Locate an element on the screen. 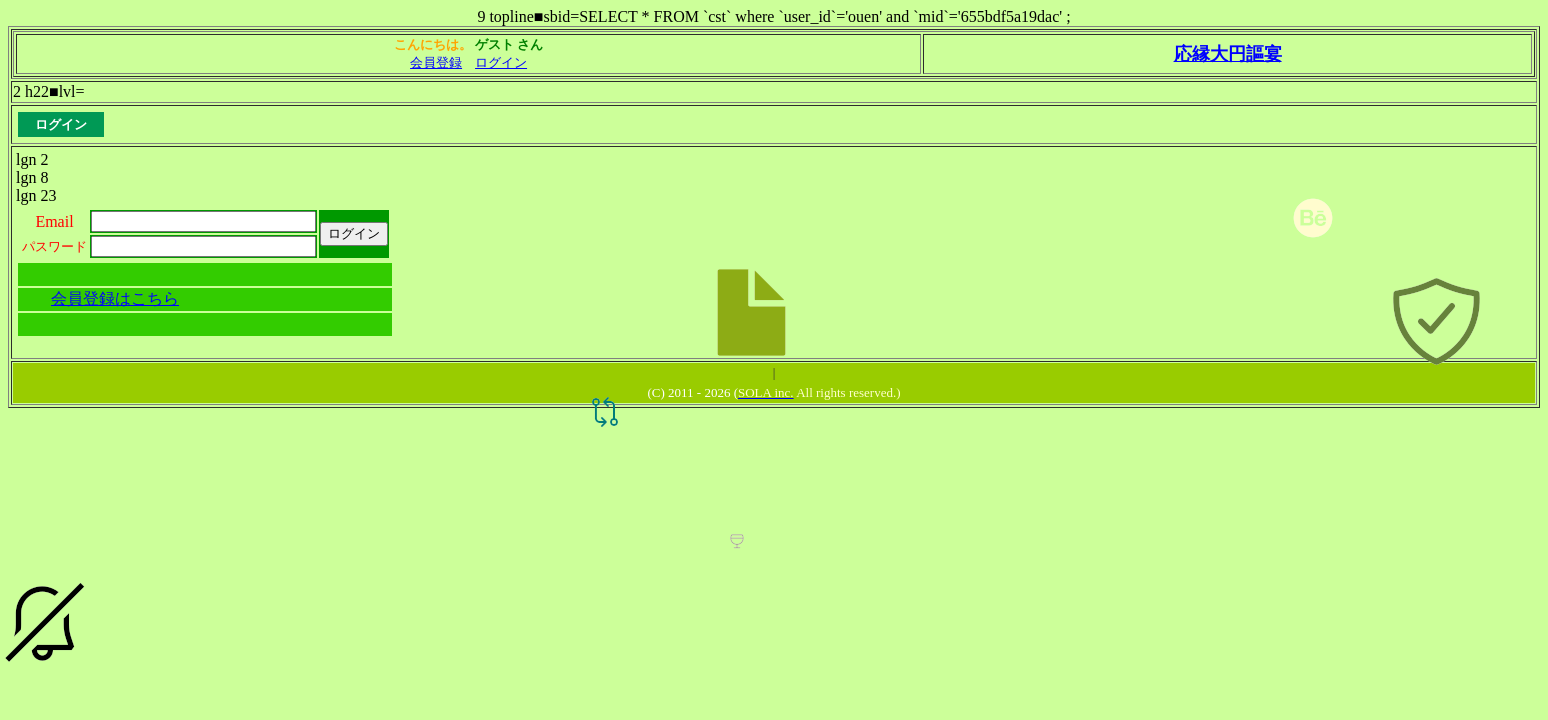 This screenshot has width=1548, height=720. mute notifications is located at coordinates (42, 623).